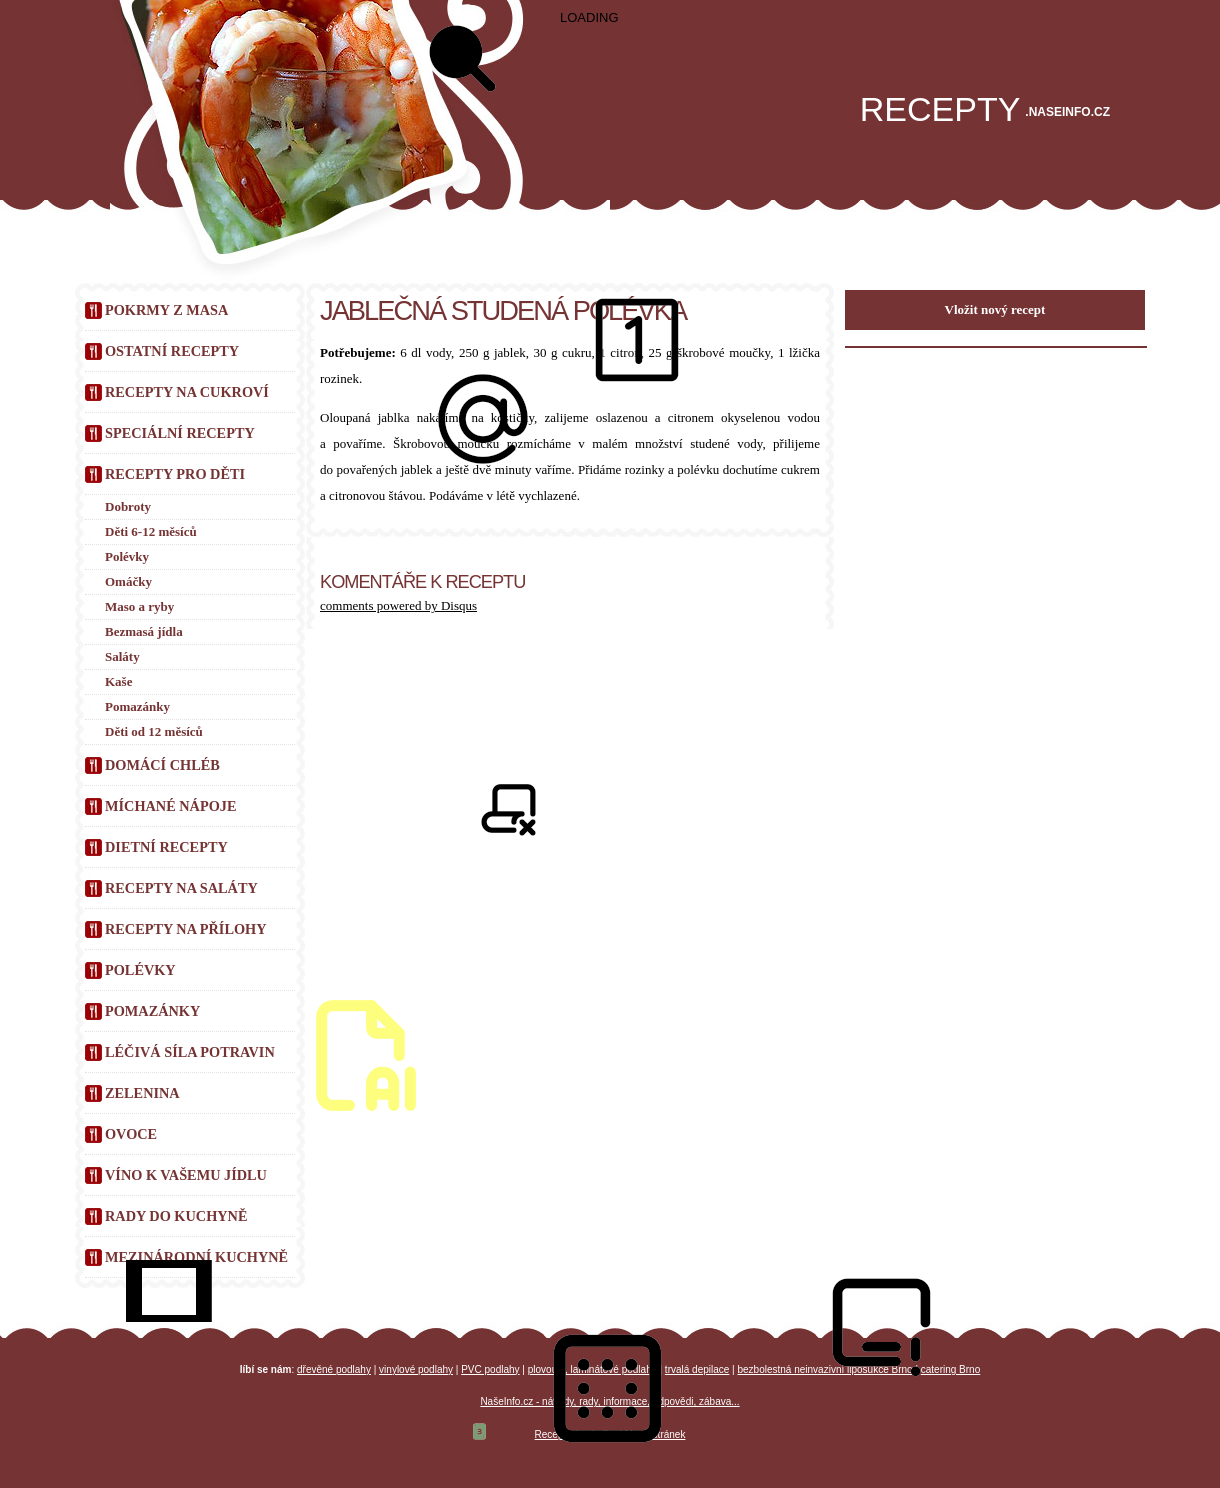  I want to click on remove or delete a script, so click(508, 808).